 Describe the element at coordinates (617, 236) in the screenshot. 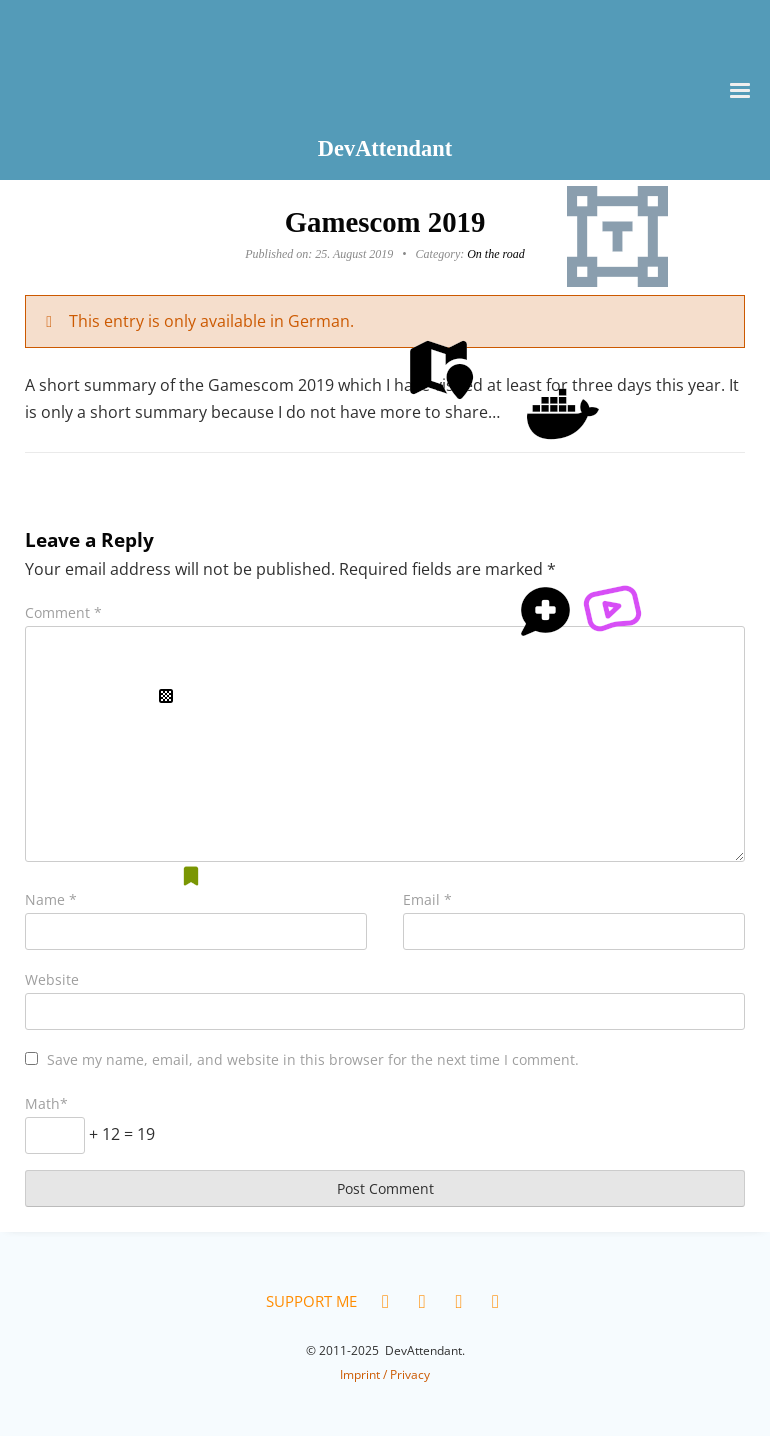

I see `insert a text box or text field` at that location.